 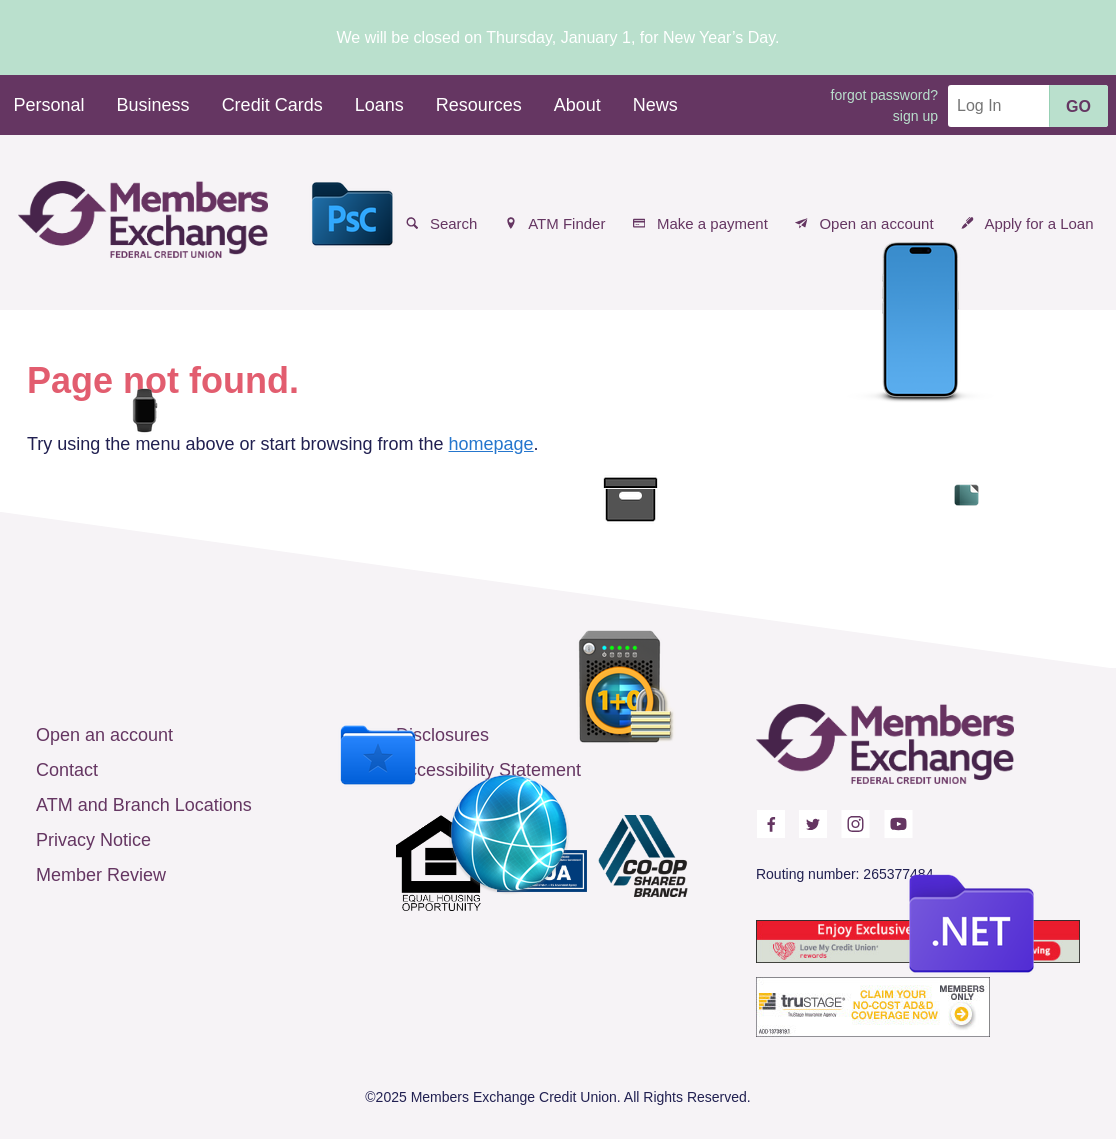 I want to click on access bookmarked or favorite files, so click(x=378, y=755).